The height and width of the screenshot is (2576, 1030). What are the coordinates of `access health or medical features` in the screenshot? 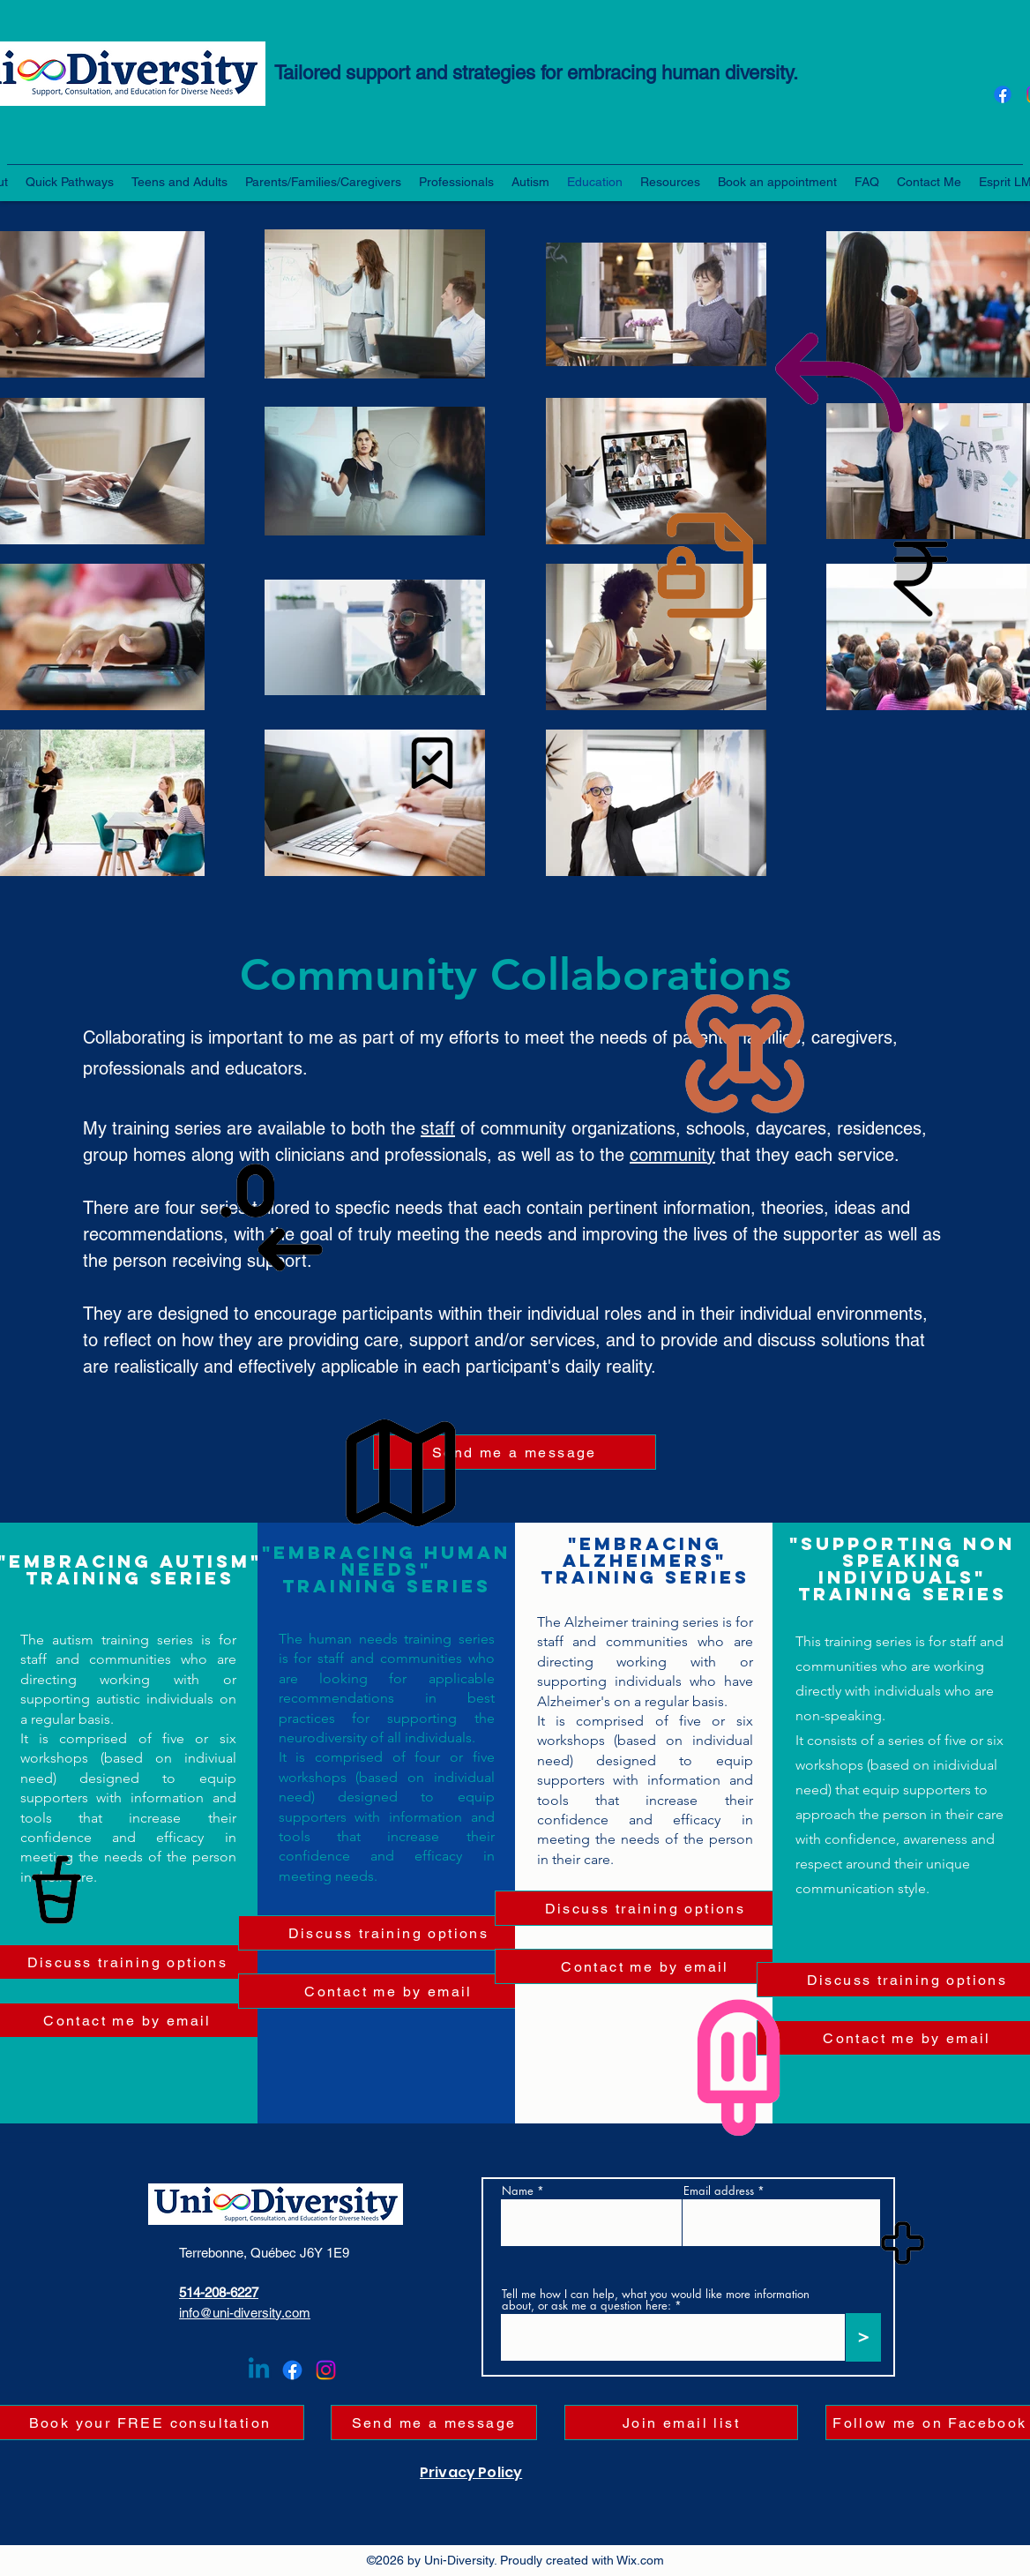 It's located at (902, 2243).